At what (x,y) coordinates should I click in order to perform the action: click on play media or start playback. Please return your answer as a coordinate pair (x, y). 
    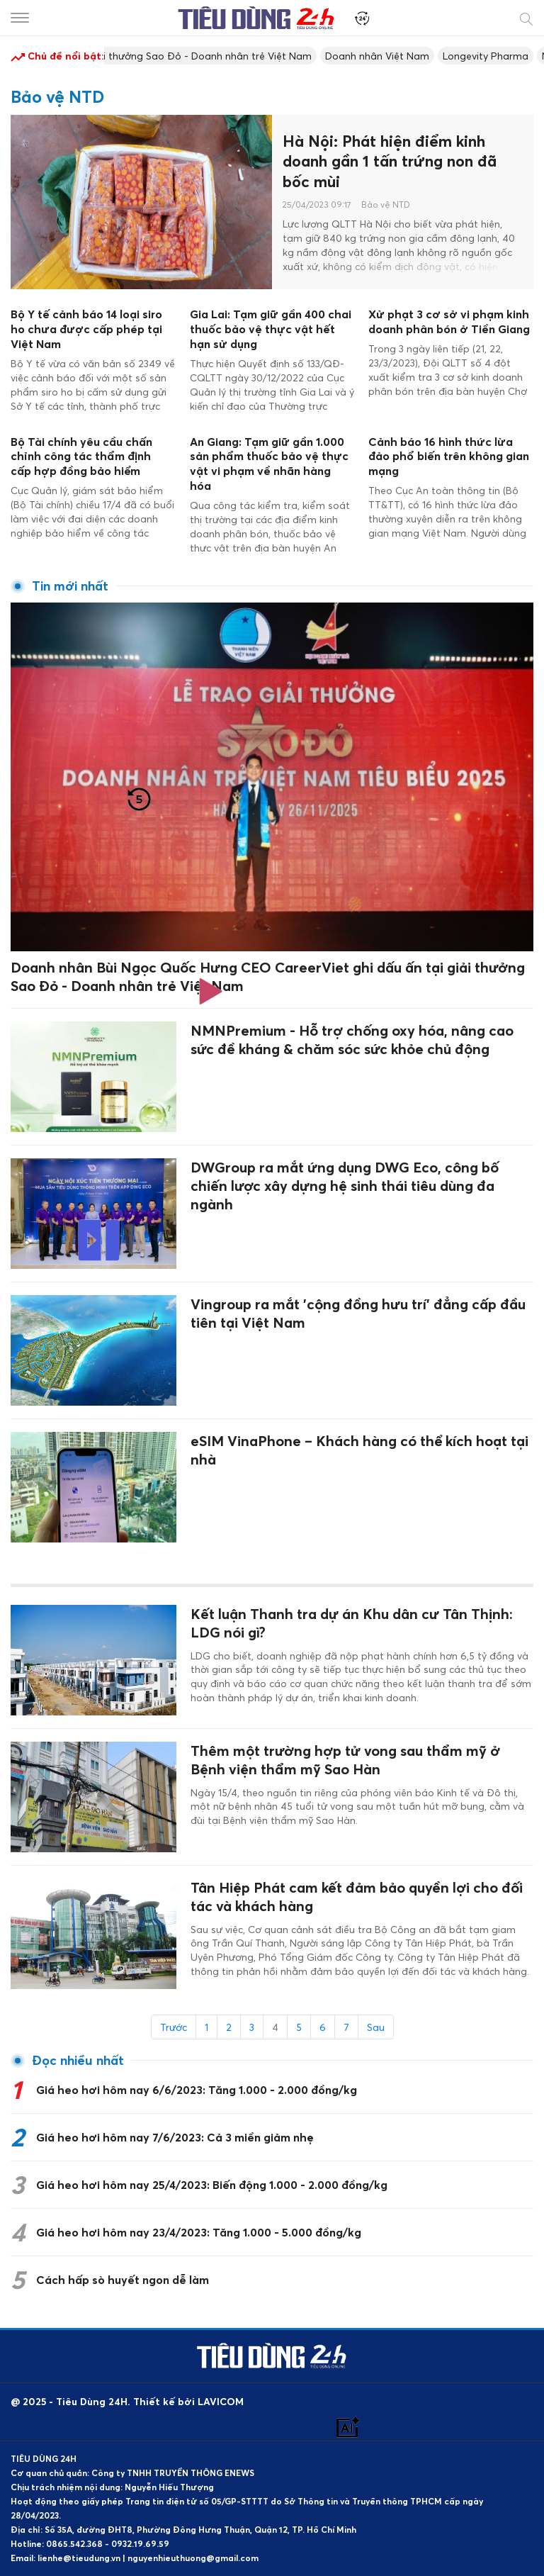
    Looking at the image, I should click on (209, 991).